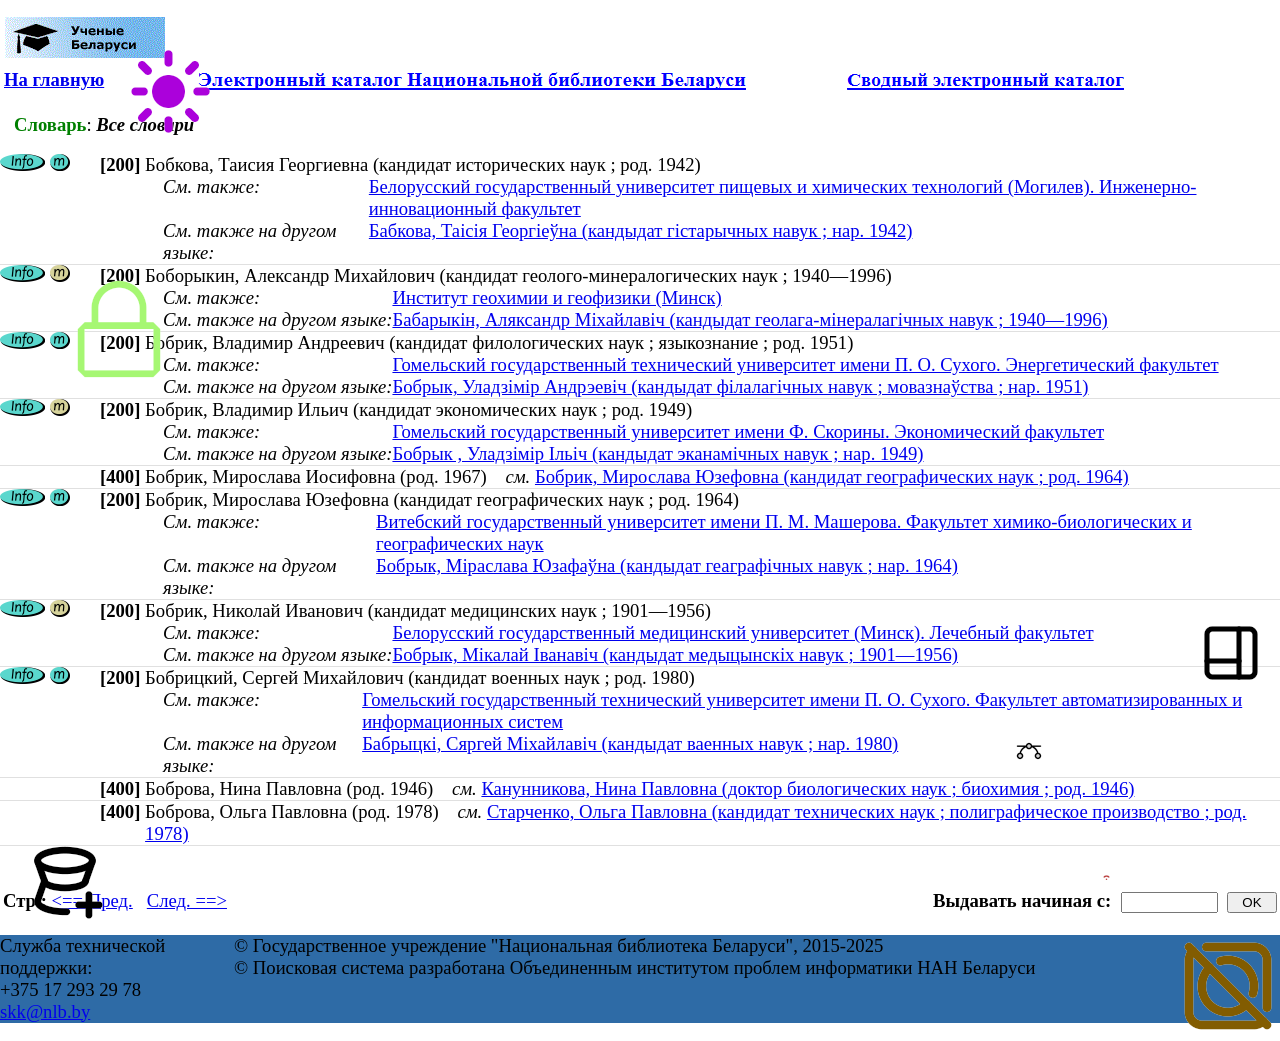 This screenshot has height=1041, width=1280. What do you see at coordinates (1231, 653) in the screenshot?
I see `toggle right and bottom panel layout` at bounding box center [1231, 653].